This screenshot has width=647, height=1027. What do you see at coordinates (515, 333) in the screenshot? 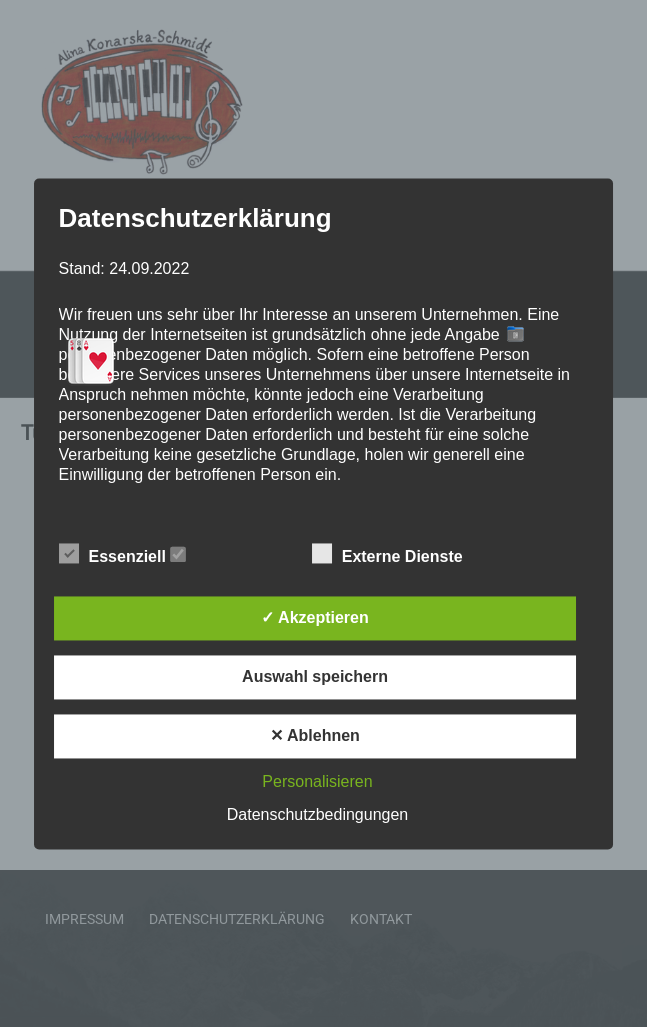
I see `open templates folder` at bounding box center [515, 333].